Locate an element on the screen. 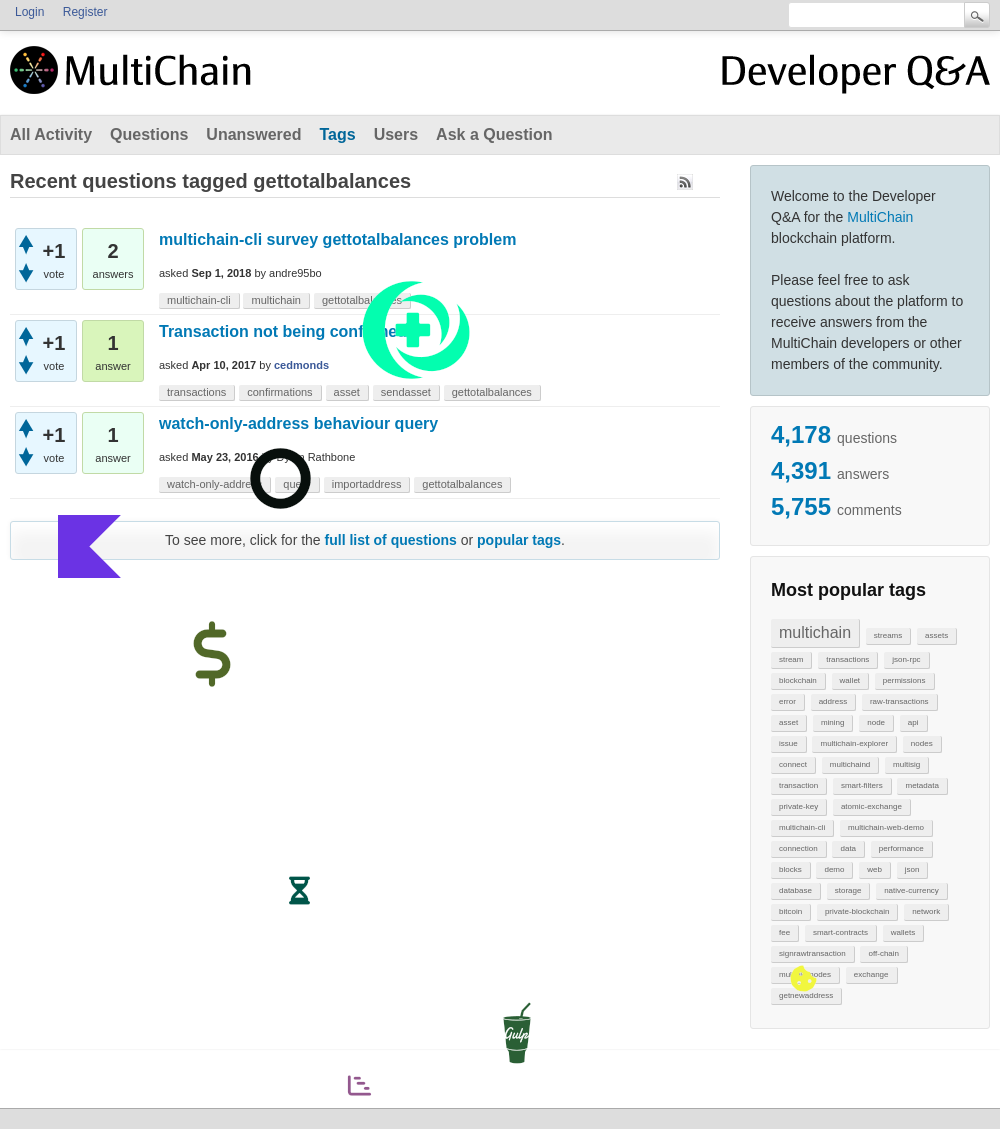  view project timeline or gantt chart is located at coordinates (359, 1085).